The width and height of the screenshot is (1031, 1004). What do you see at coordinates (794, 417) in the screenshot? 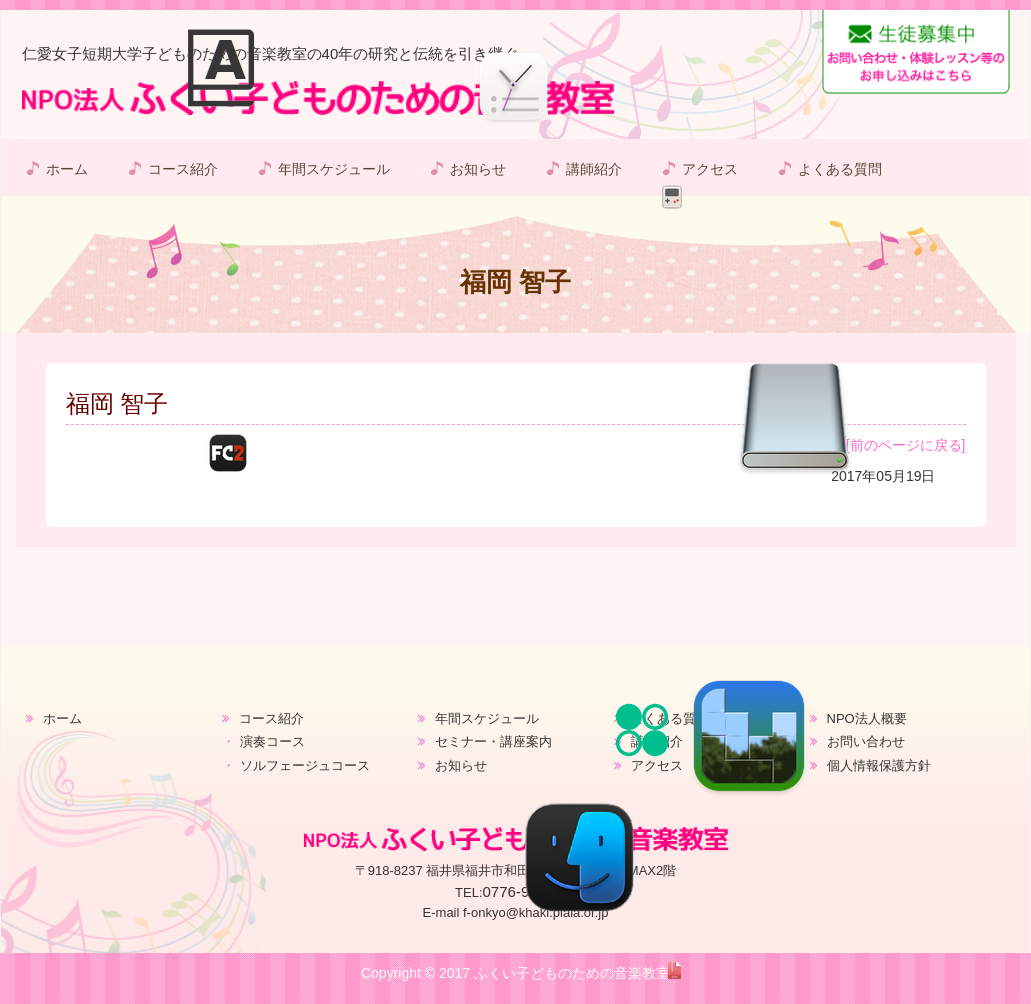
I see `access removable storage device` at bounding box center [794, 417].